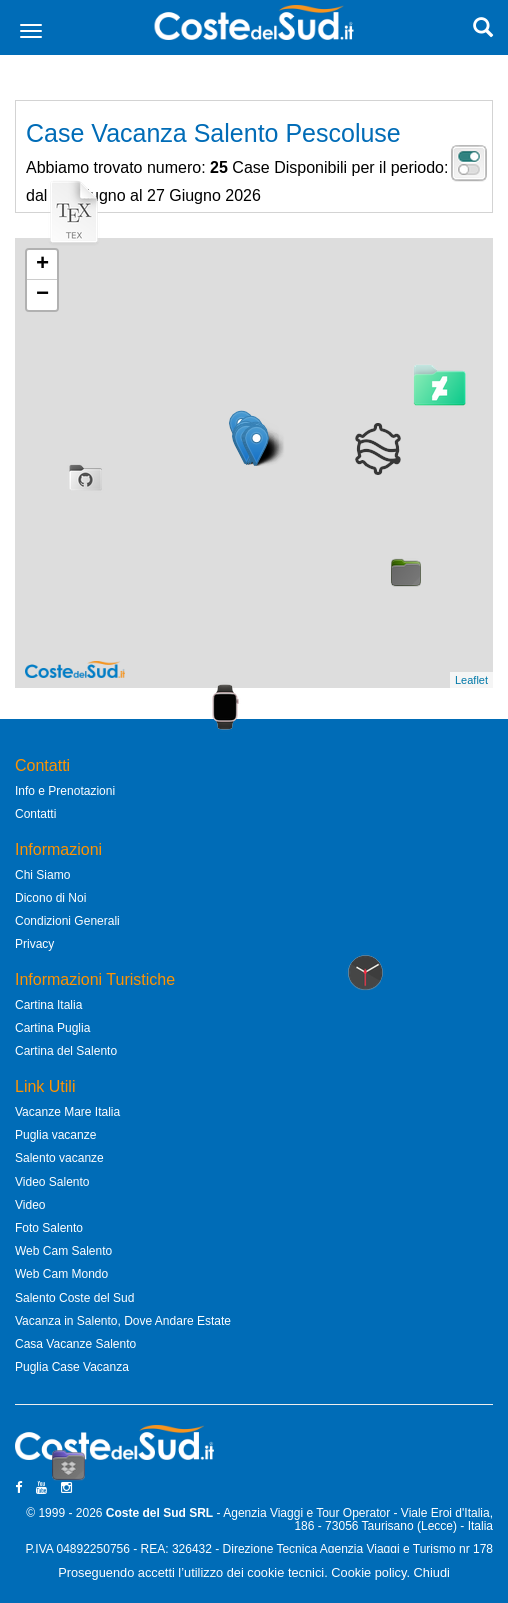 This screenshot has width=508, height=1603. Describe the element at coordinates (439, 386) in the screenshot. I see `open your DeviantArt downloads folder` at that location.